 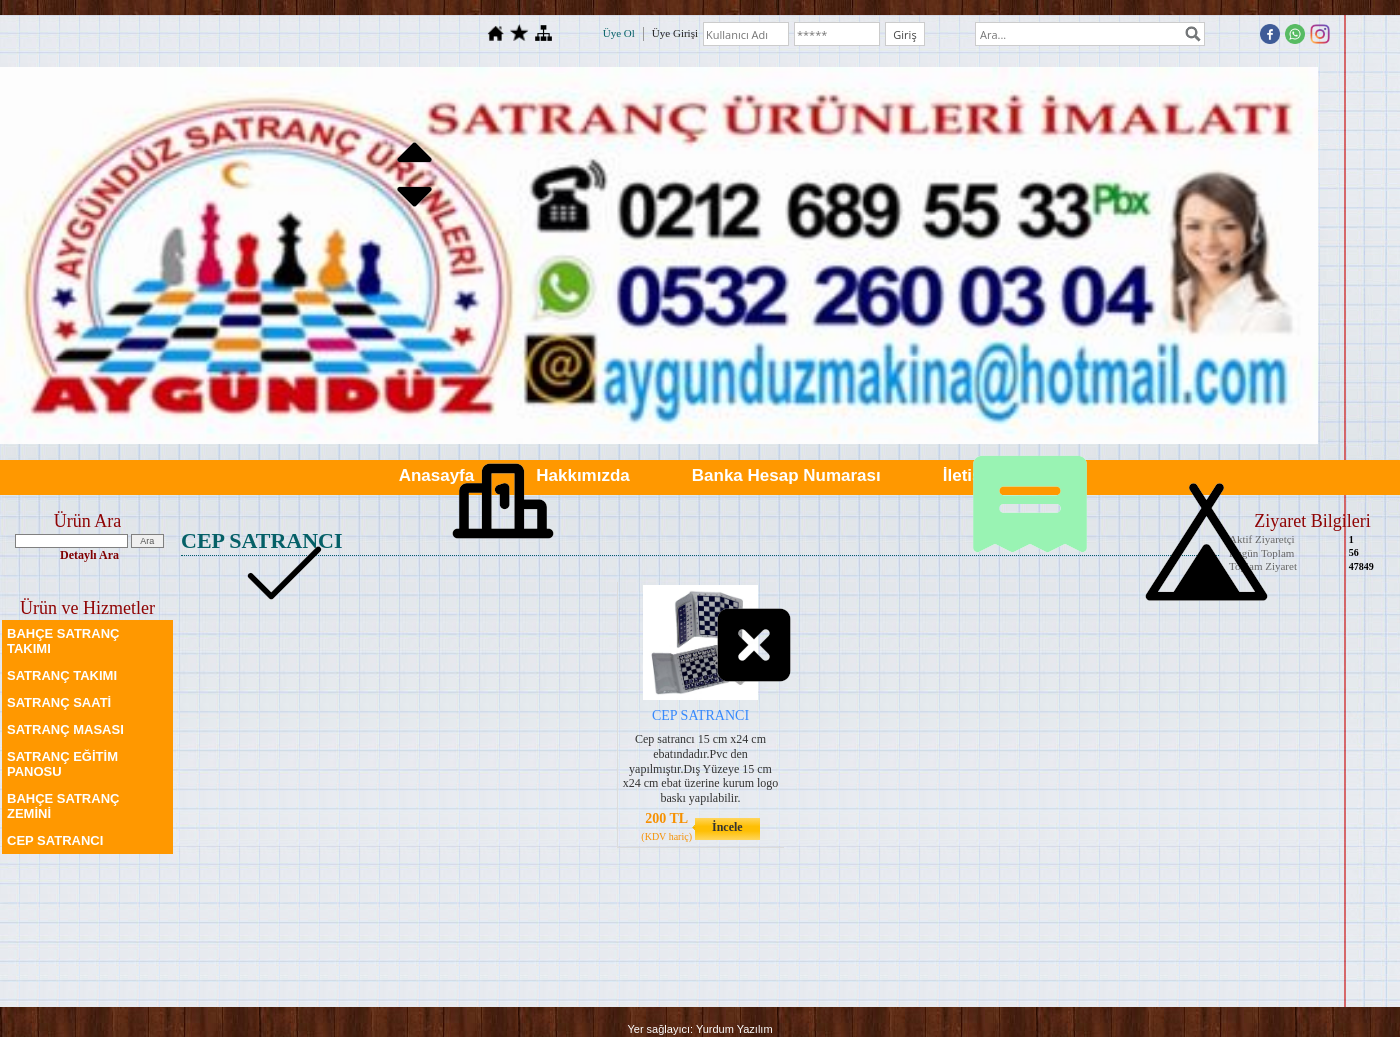 What do you see at coordinates (1206, 548) in the screenshot?
I see `view campsite or camping information` at bounding box center [1206, 548].